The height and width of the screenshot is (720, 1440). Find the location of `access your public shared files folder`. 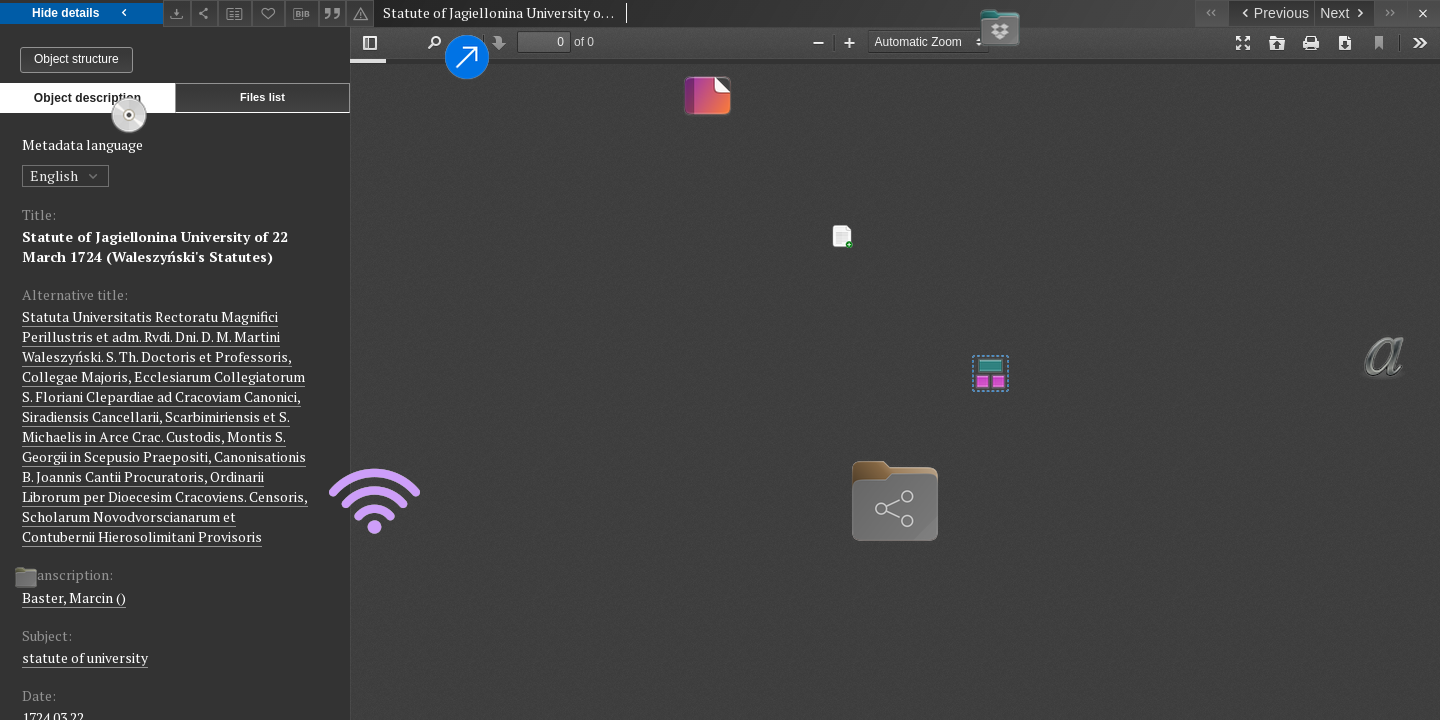

access your public shared files folder is located at coordinates (895, 501).